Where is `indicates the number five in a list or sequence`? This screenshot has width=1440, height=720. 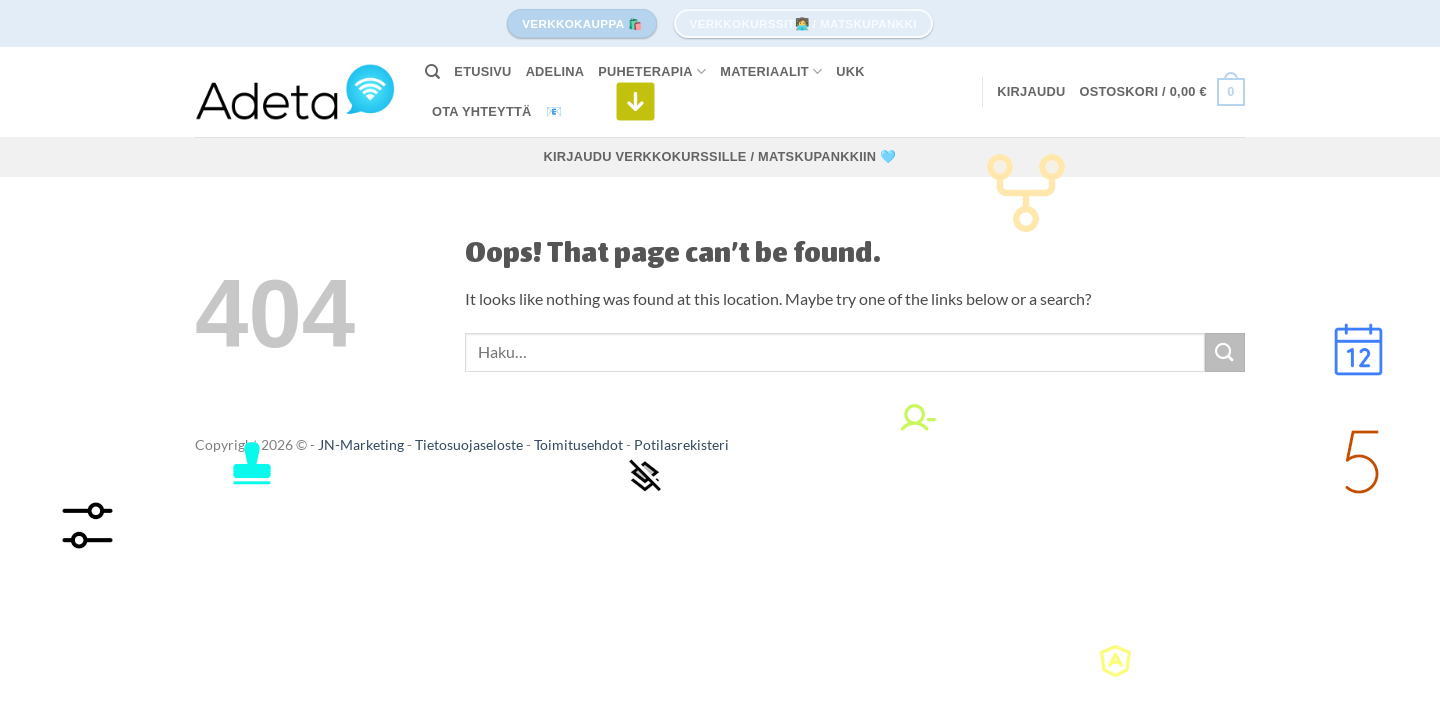
indicates the number five in a list or sequence is located at coordinates (1362, 462).